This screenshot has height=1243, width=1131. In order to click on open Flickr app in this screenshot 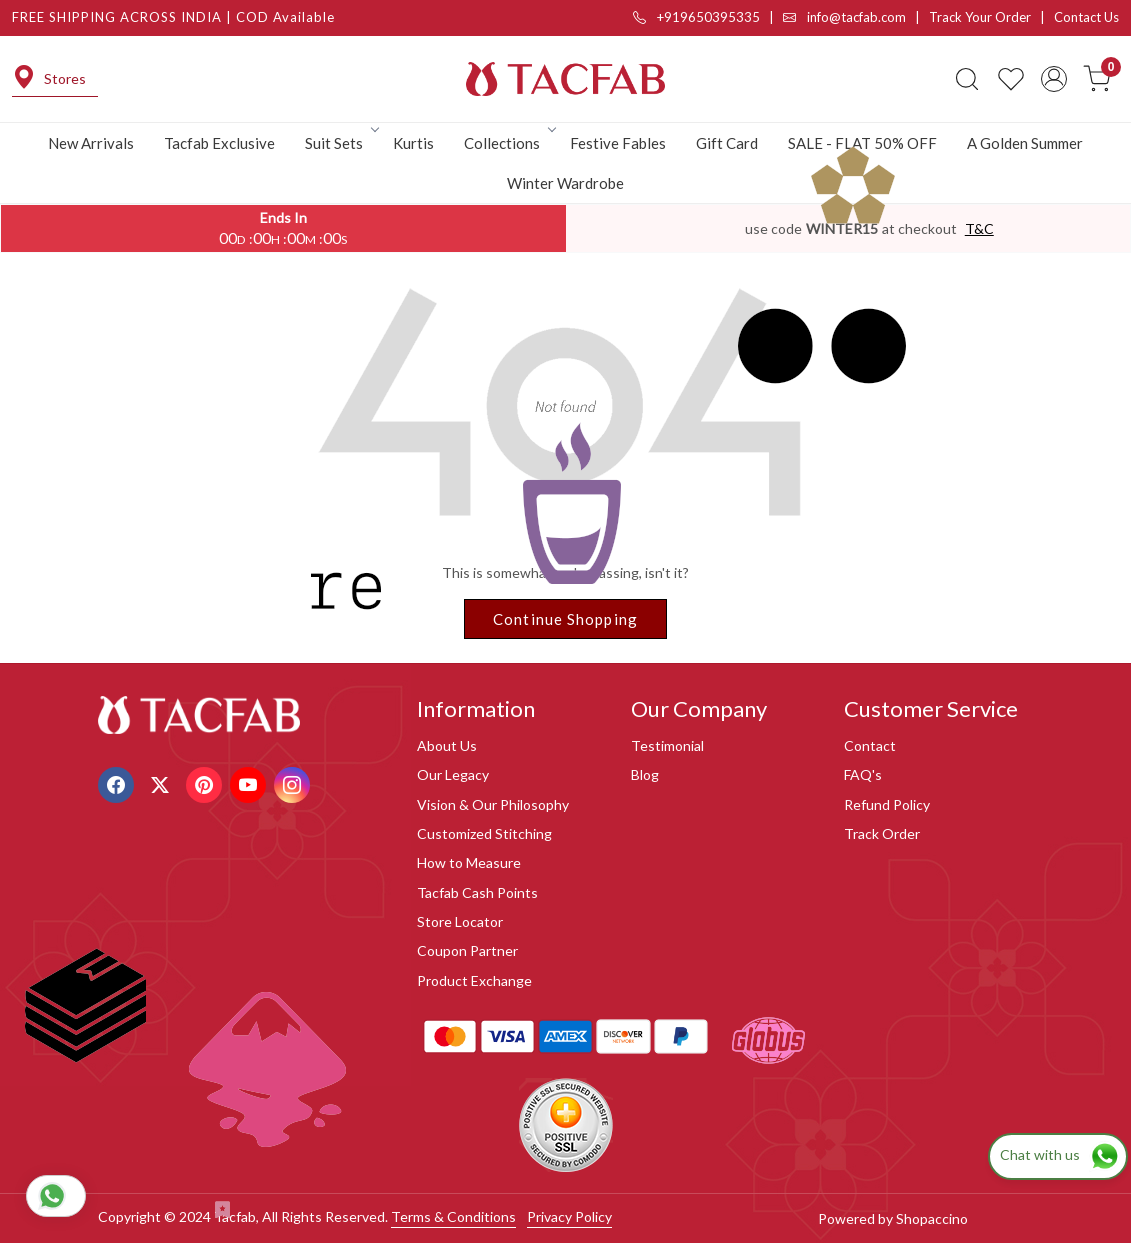, I will do `click(822, 346)`.